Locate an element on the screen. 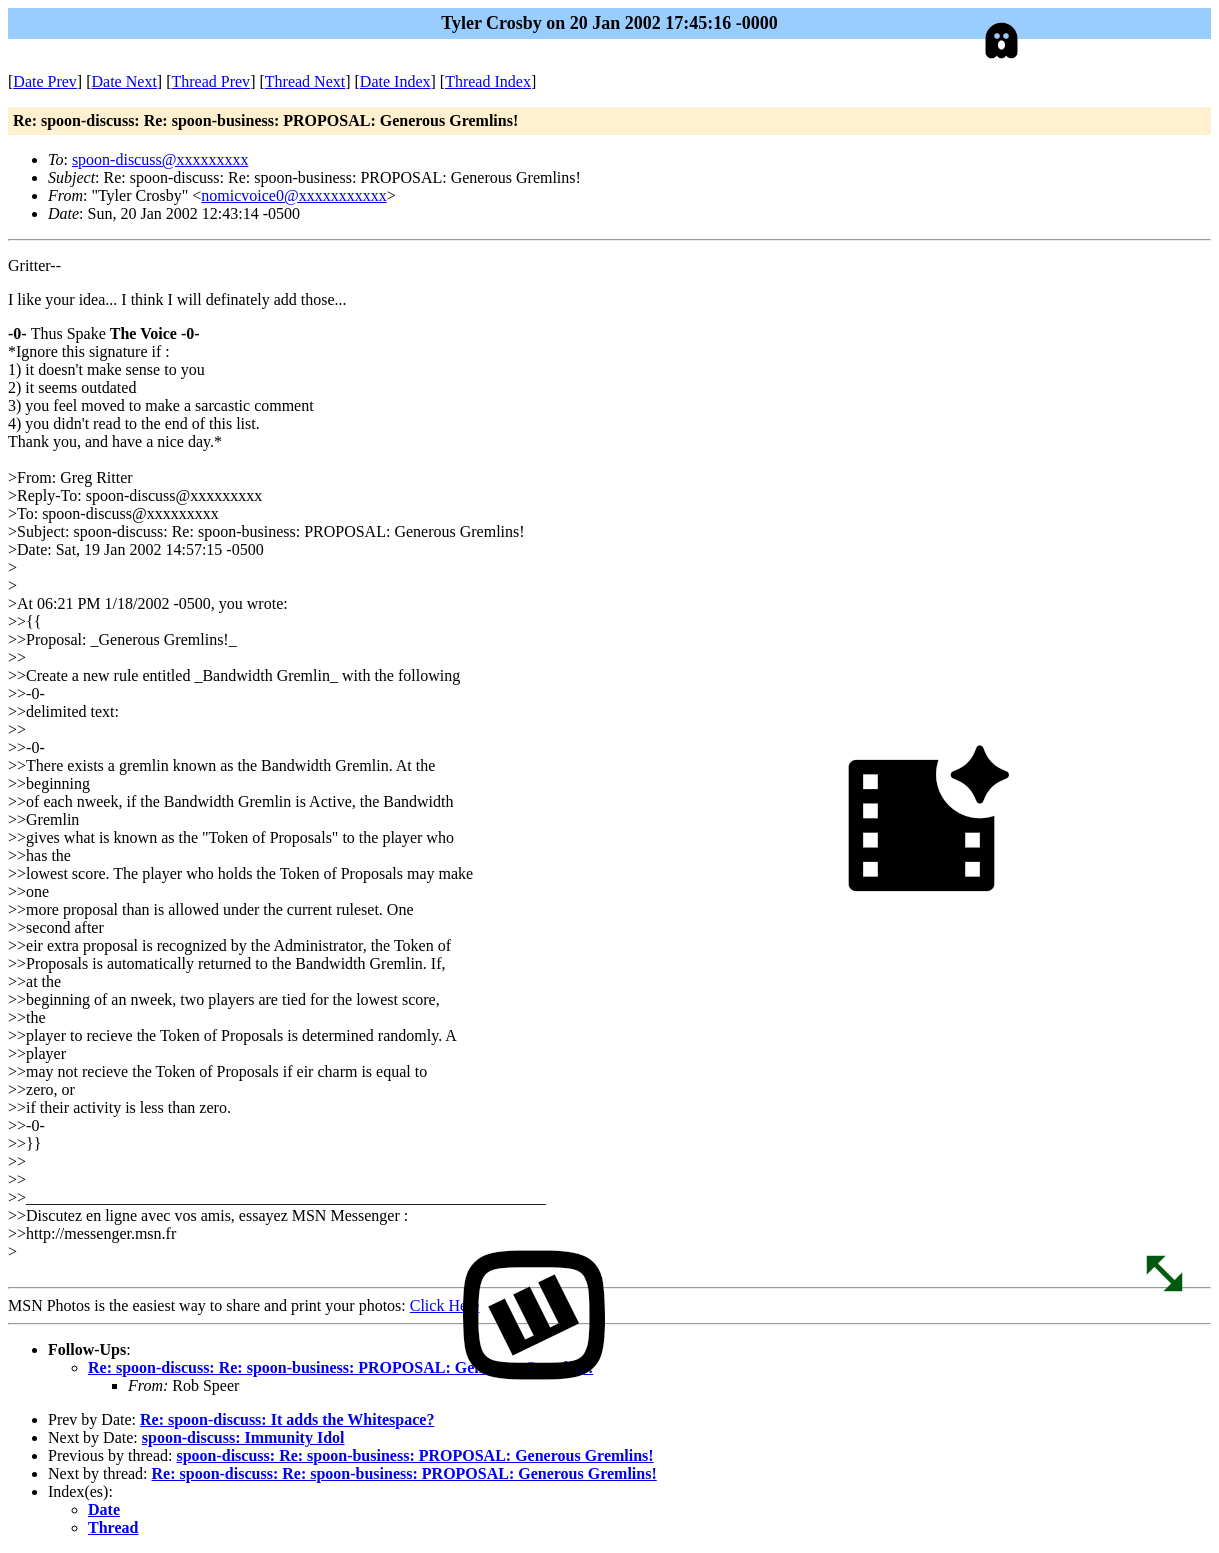 The height and width of the screenshot is (1553, 1219). access AI-powered video editing tools is located at coordinates (921, 825).